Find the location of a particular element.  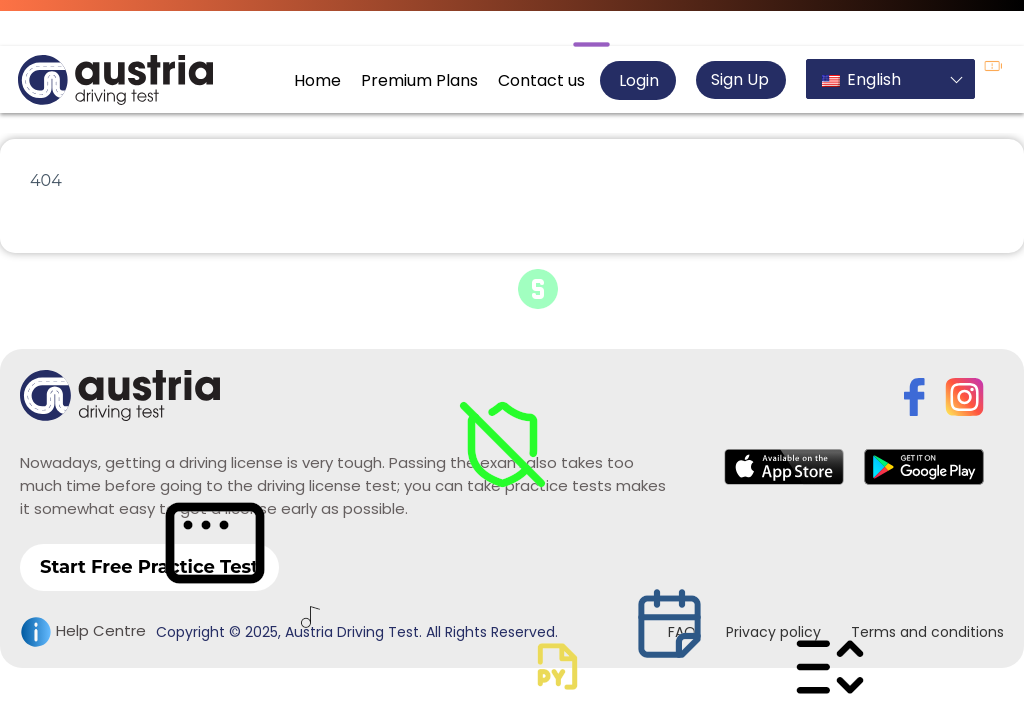

indicates low battery warning is located at coordinates (993, 66).